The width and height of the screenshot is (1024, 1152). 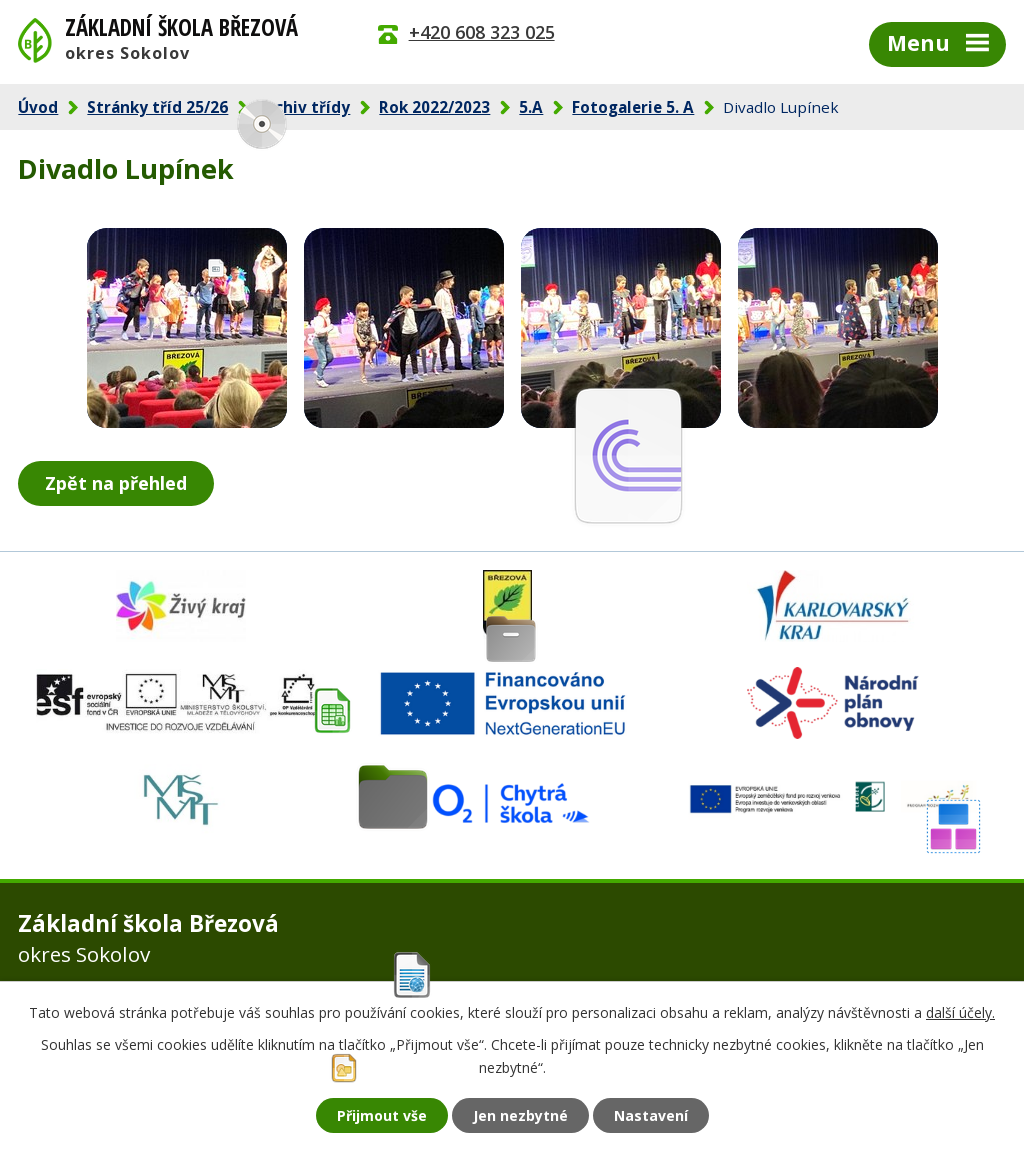 I want to click on open a libreoffice draw document, so click(x=344, y=1068).